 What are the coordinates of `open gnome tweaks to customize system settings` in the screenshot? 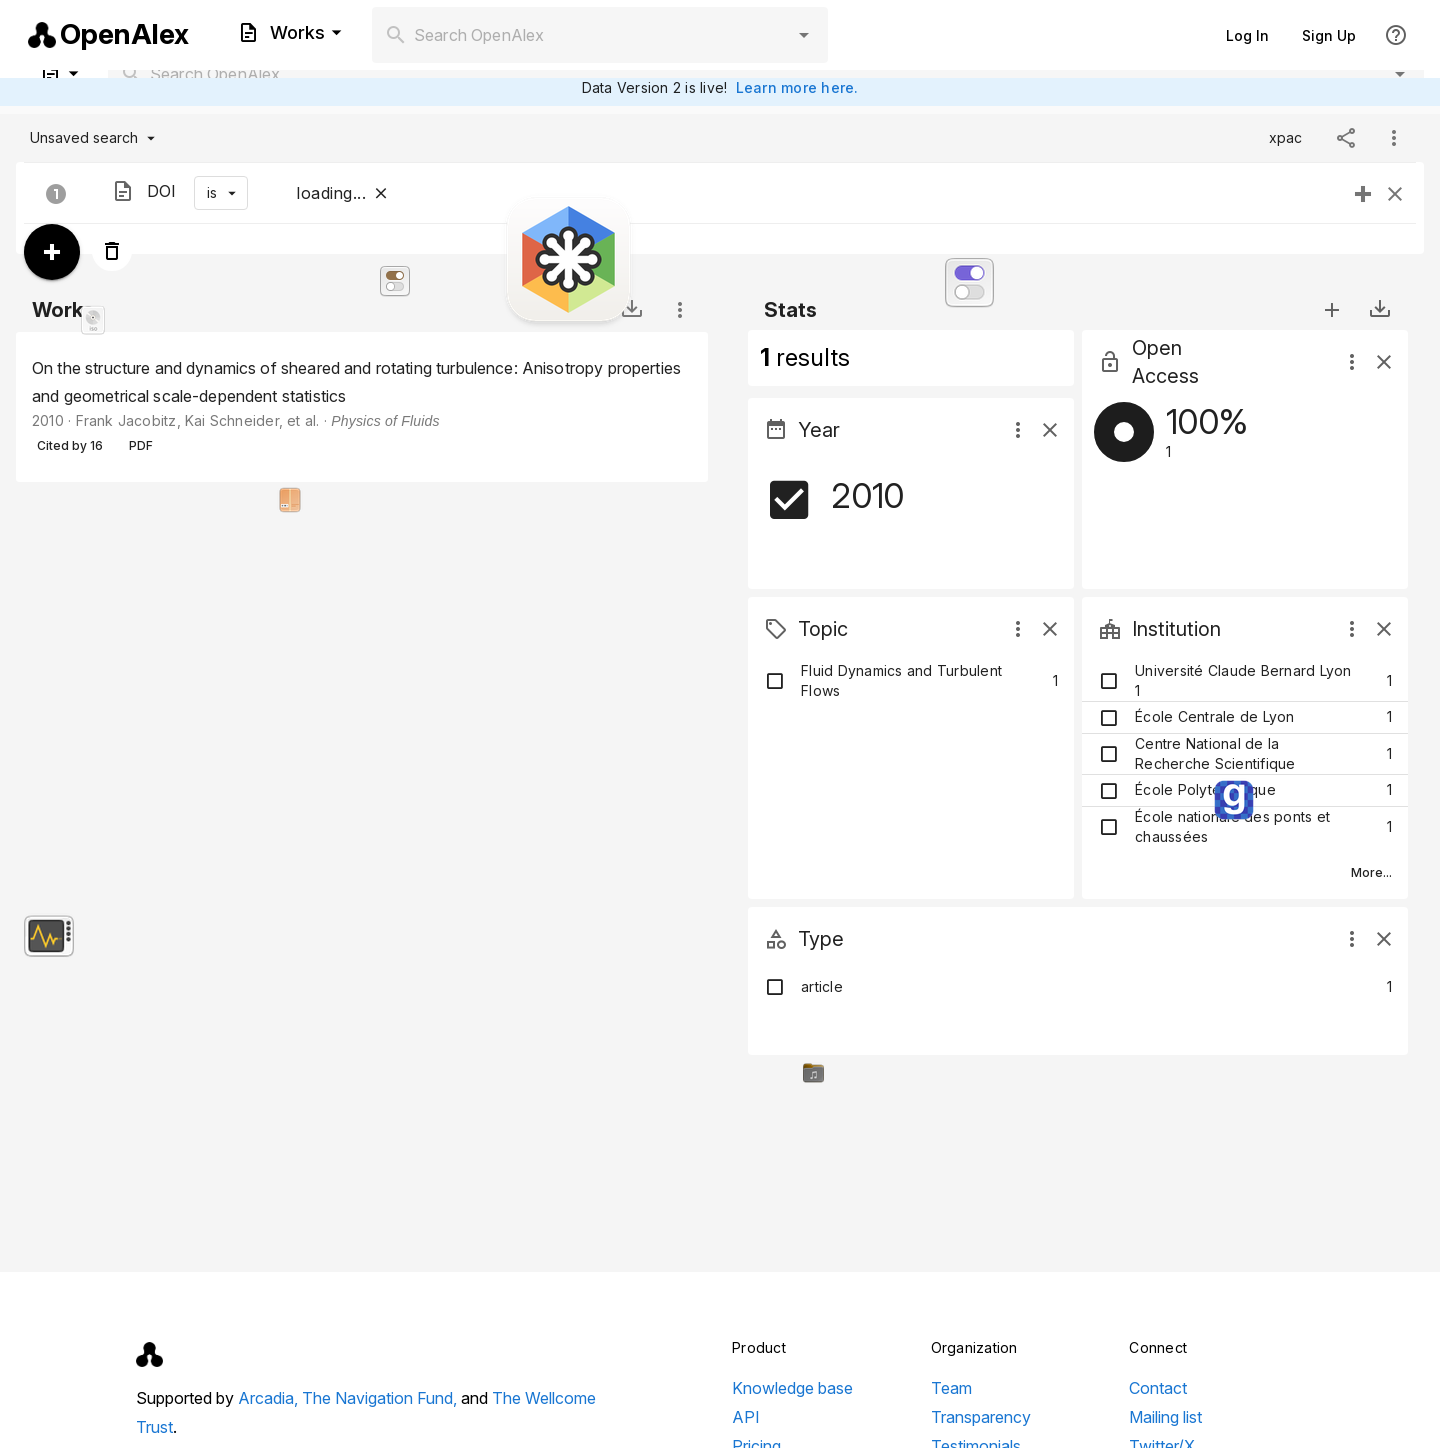 It's located at (395, 281).